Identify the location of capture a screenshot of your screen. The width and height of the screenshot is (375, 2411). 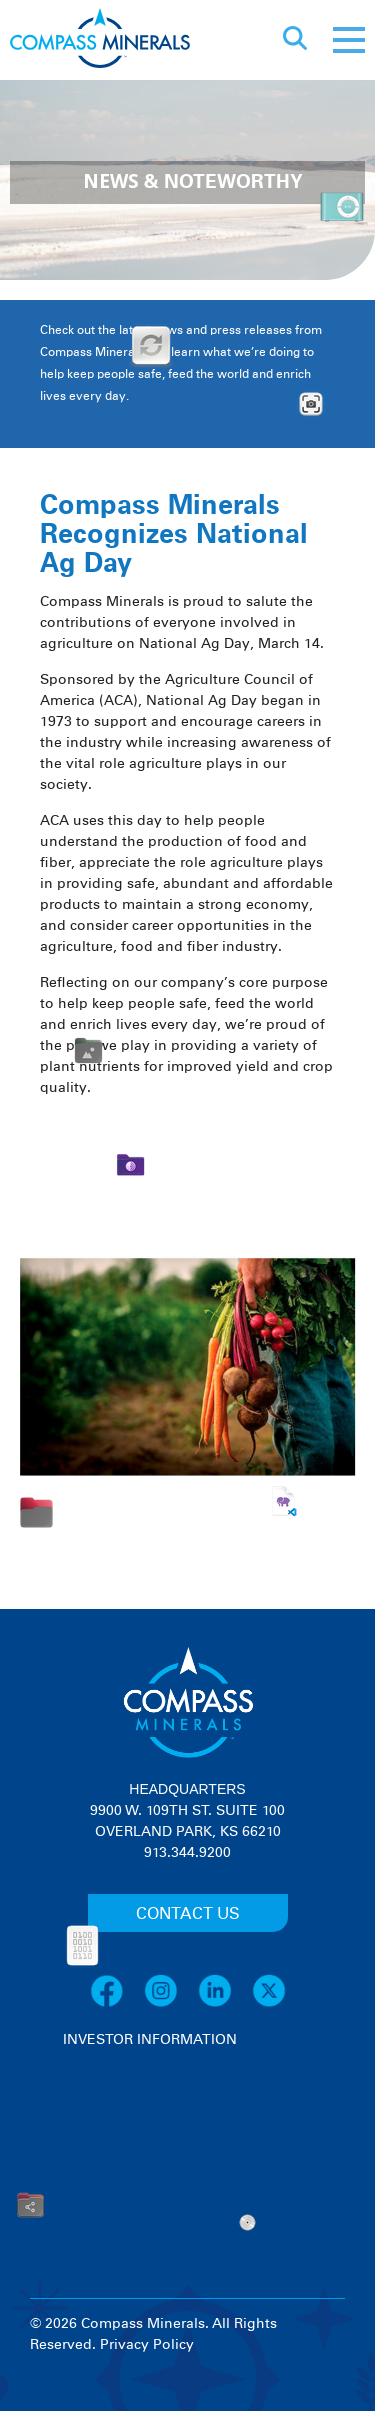
(311, 404).